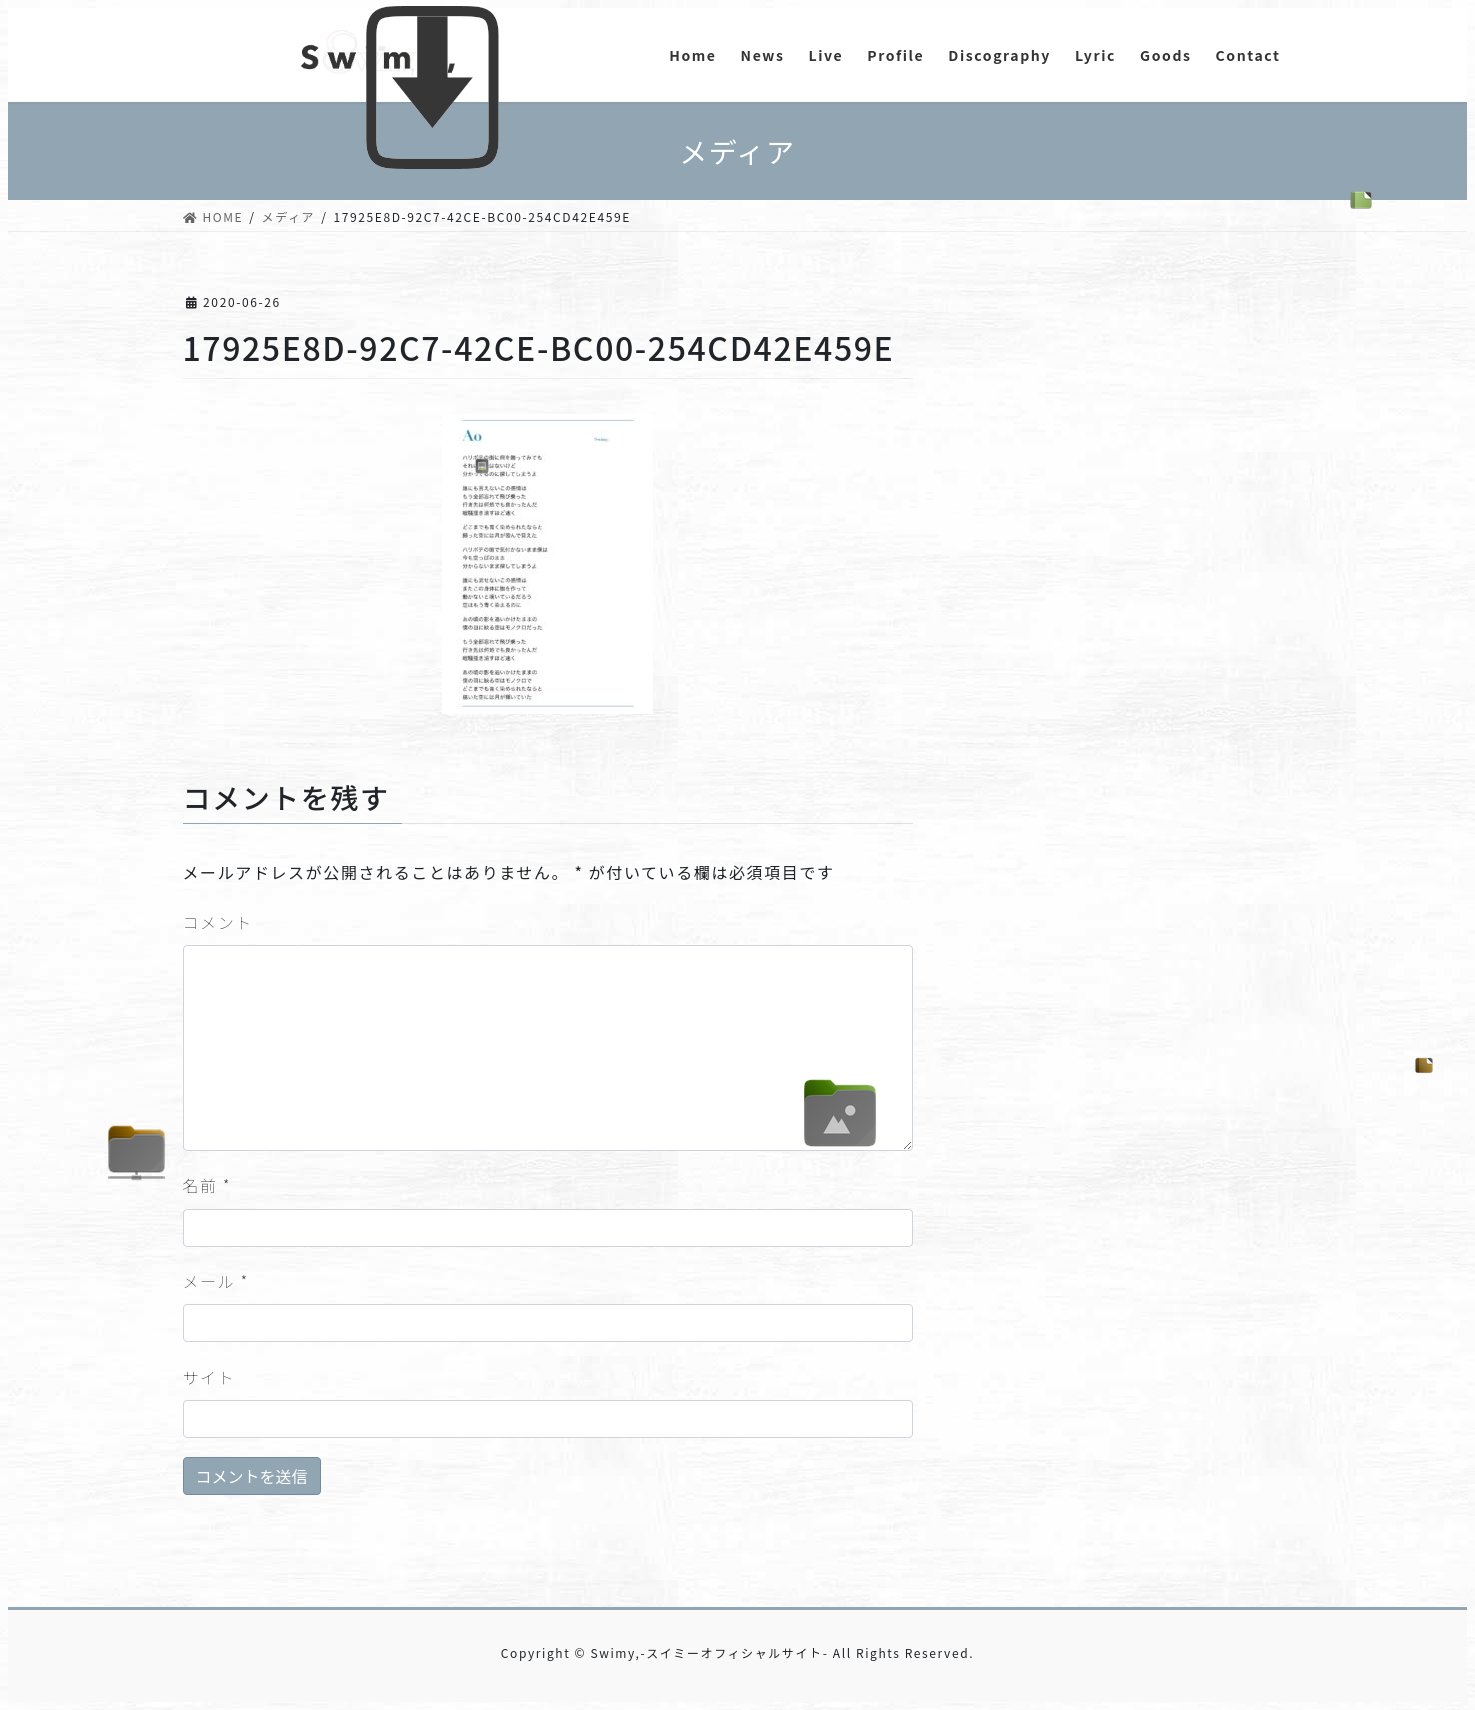  Describe the element at coordinates (840, 1113) in the screenshot. I see `open pictures folder` at that location.